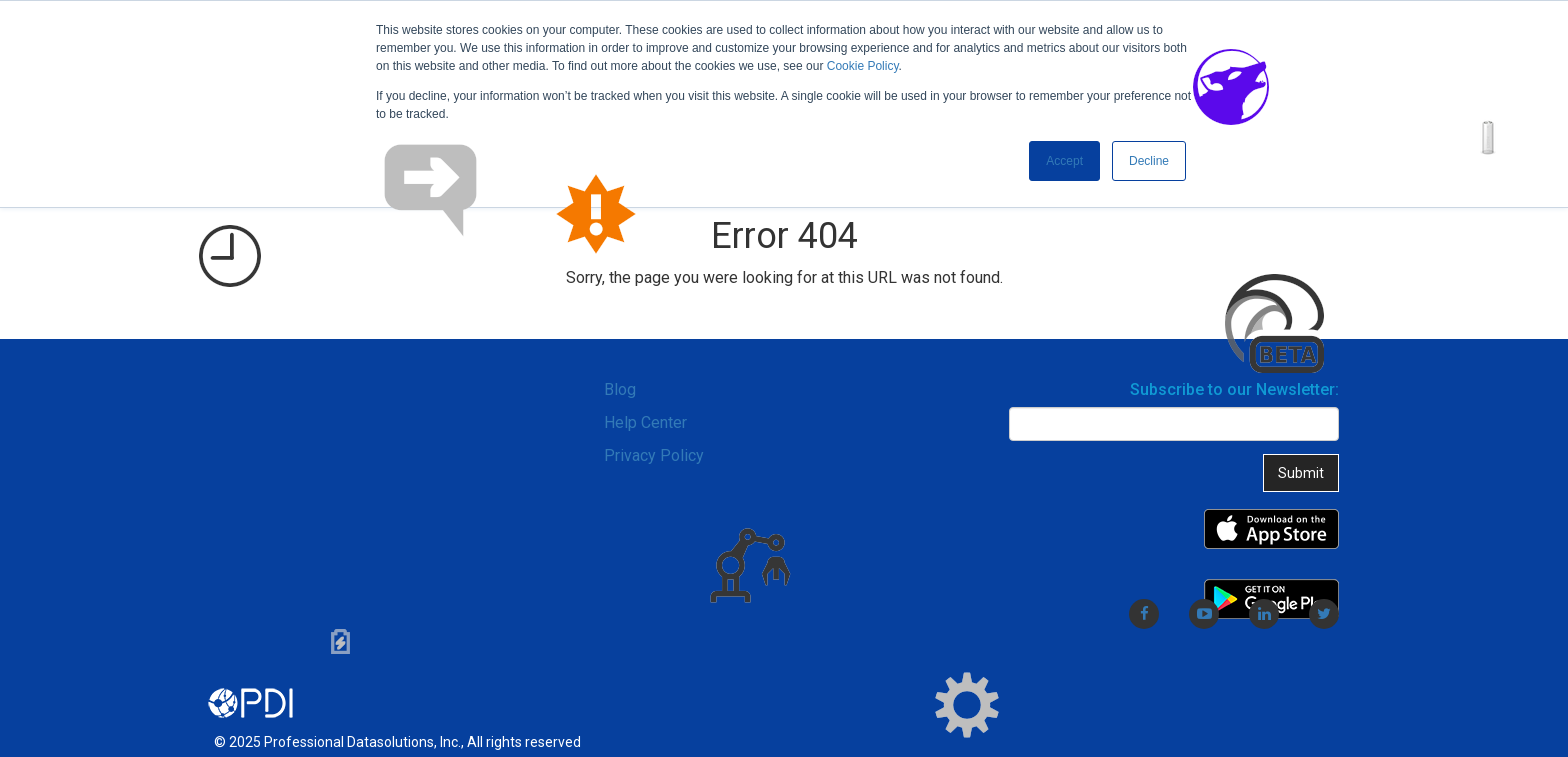 This screenshot has width=1568, height=757. What do you see at coordinates (596, 214) in the screenshot?
I see `indicates a critical software update is available` at bounding box center [596, 214].